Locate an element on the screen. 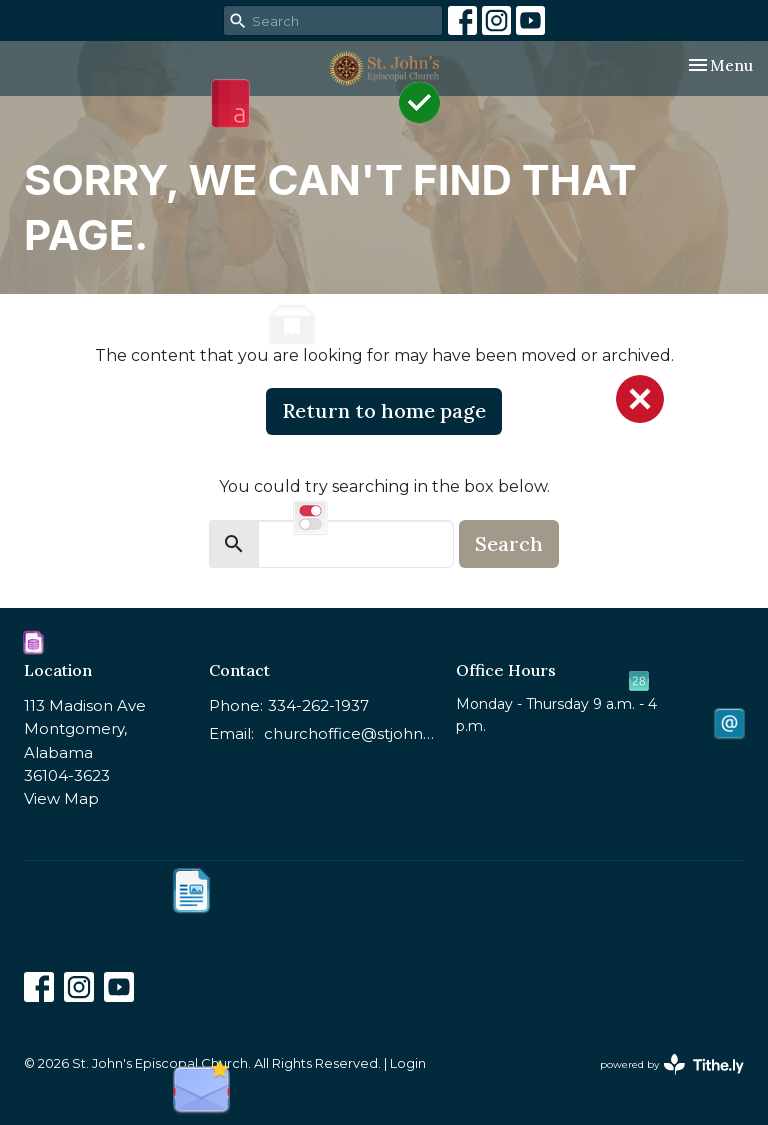 The width and height of the screenshot is (768, 1125). open a libreoffice writer document is located at coordinates (191, 890).